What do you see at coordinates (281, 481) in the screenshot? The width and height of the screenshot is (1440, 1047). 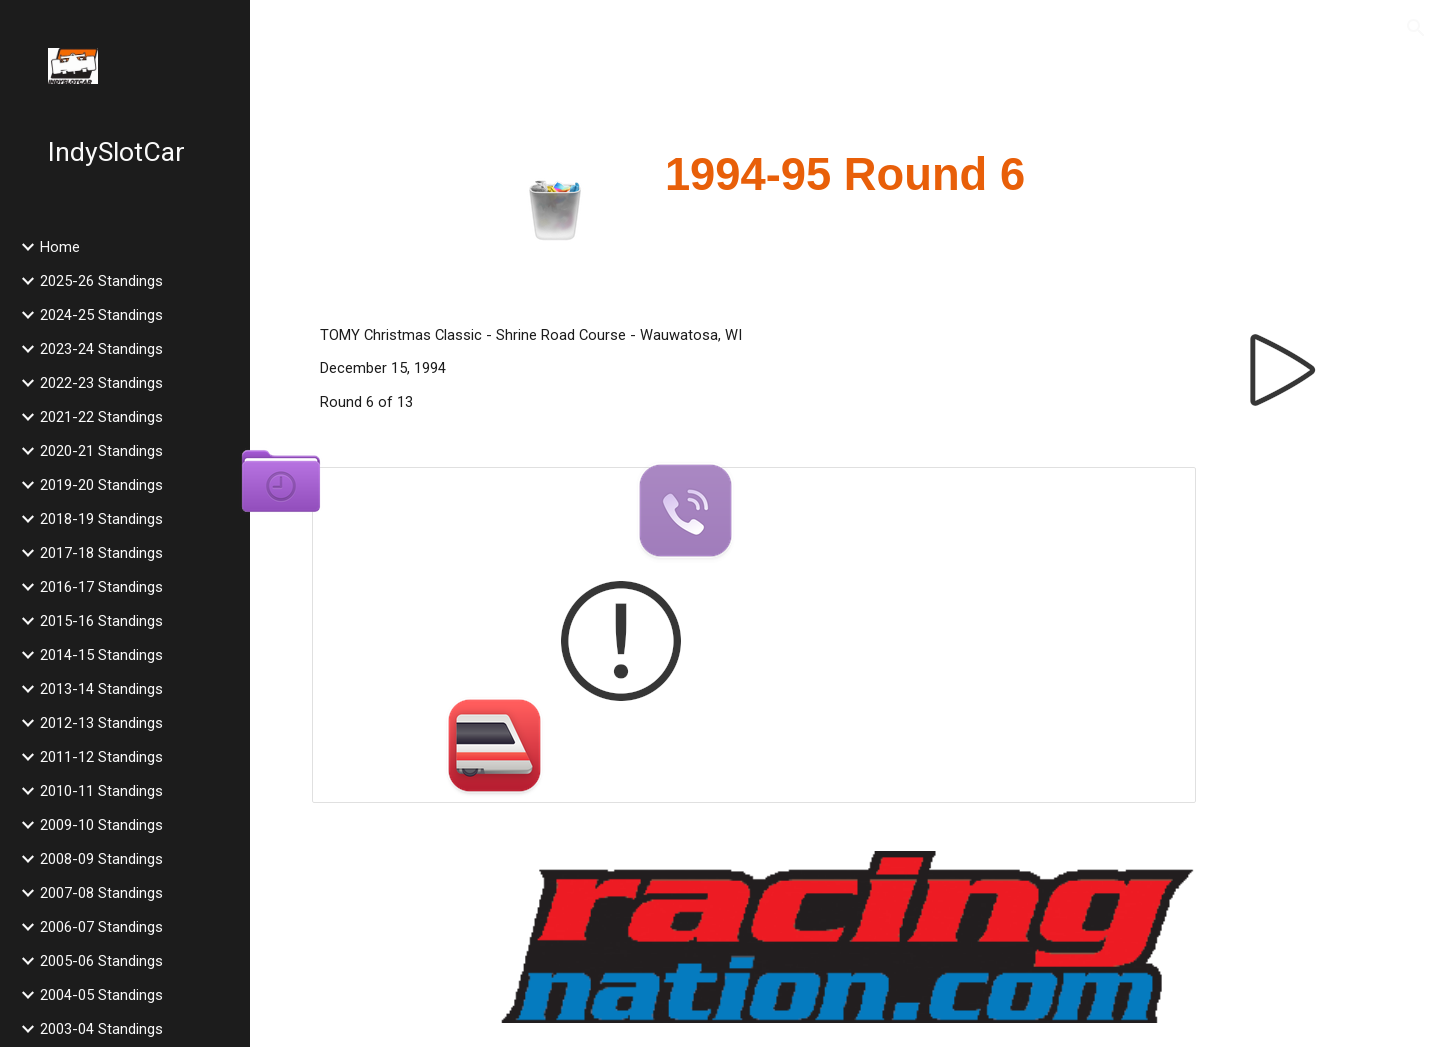 I see `access temporary files folder` at bounding box center [281, 481].